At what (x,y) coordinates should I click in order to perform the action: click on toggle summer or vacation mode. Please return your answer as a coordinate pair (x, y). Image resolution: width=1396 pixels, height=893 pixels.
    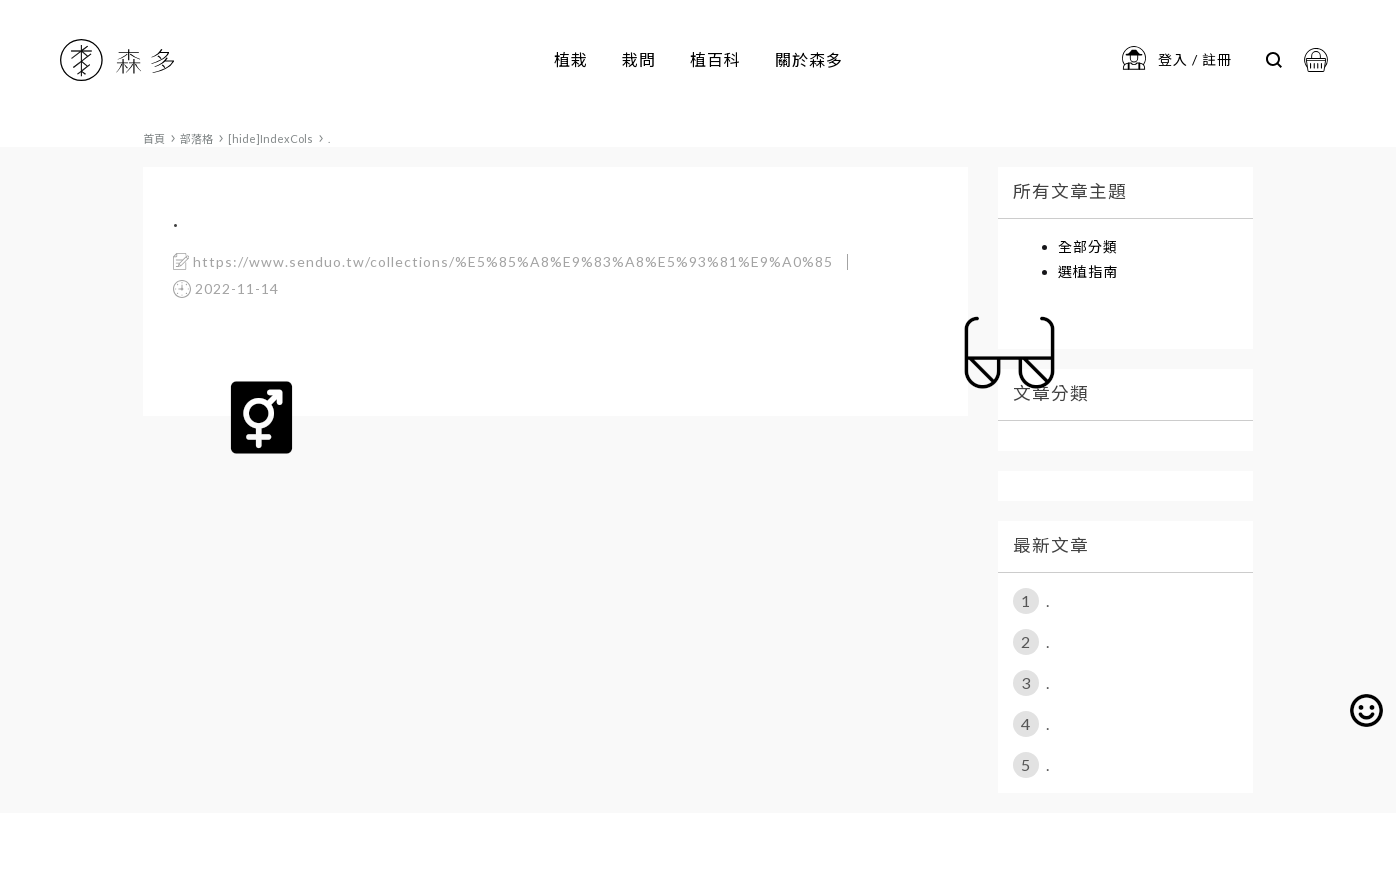
    Looking at the image, I should click on (1009, 354).